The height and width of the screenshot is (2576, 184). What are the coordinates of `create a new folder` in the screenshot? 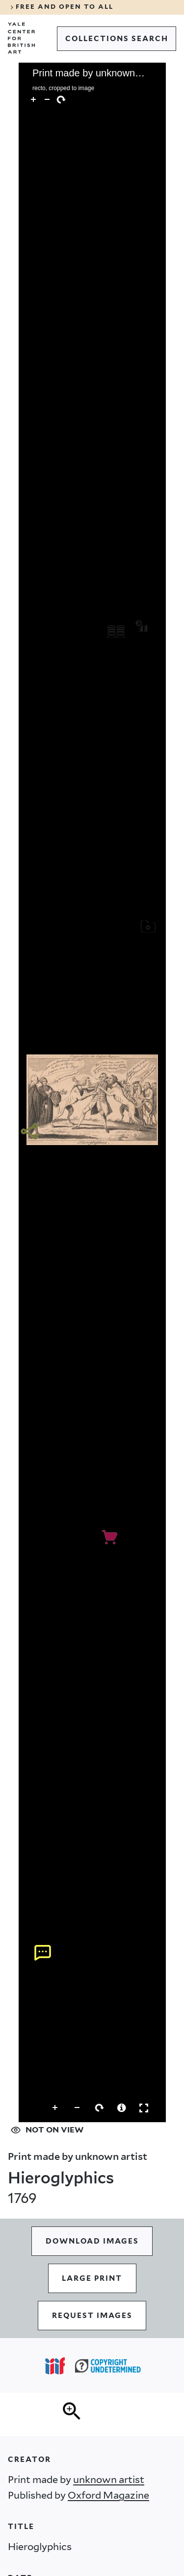 It's located at (148, 926).